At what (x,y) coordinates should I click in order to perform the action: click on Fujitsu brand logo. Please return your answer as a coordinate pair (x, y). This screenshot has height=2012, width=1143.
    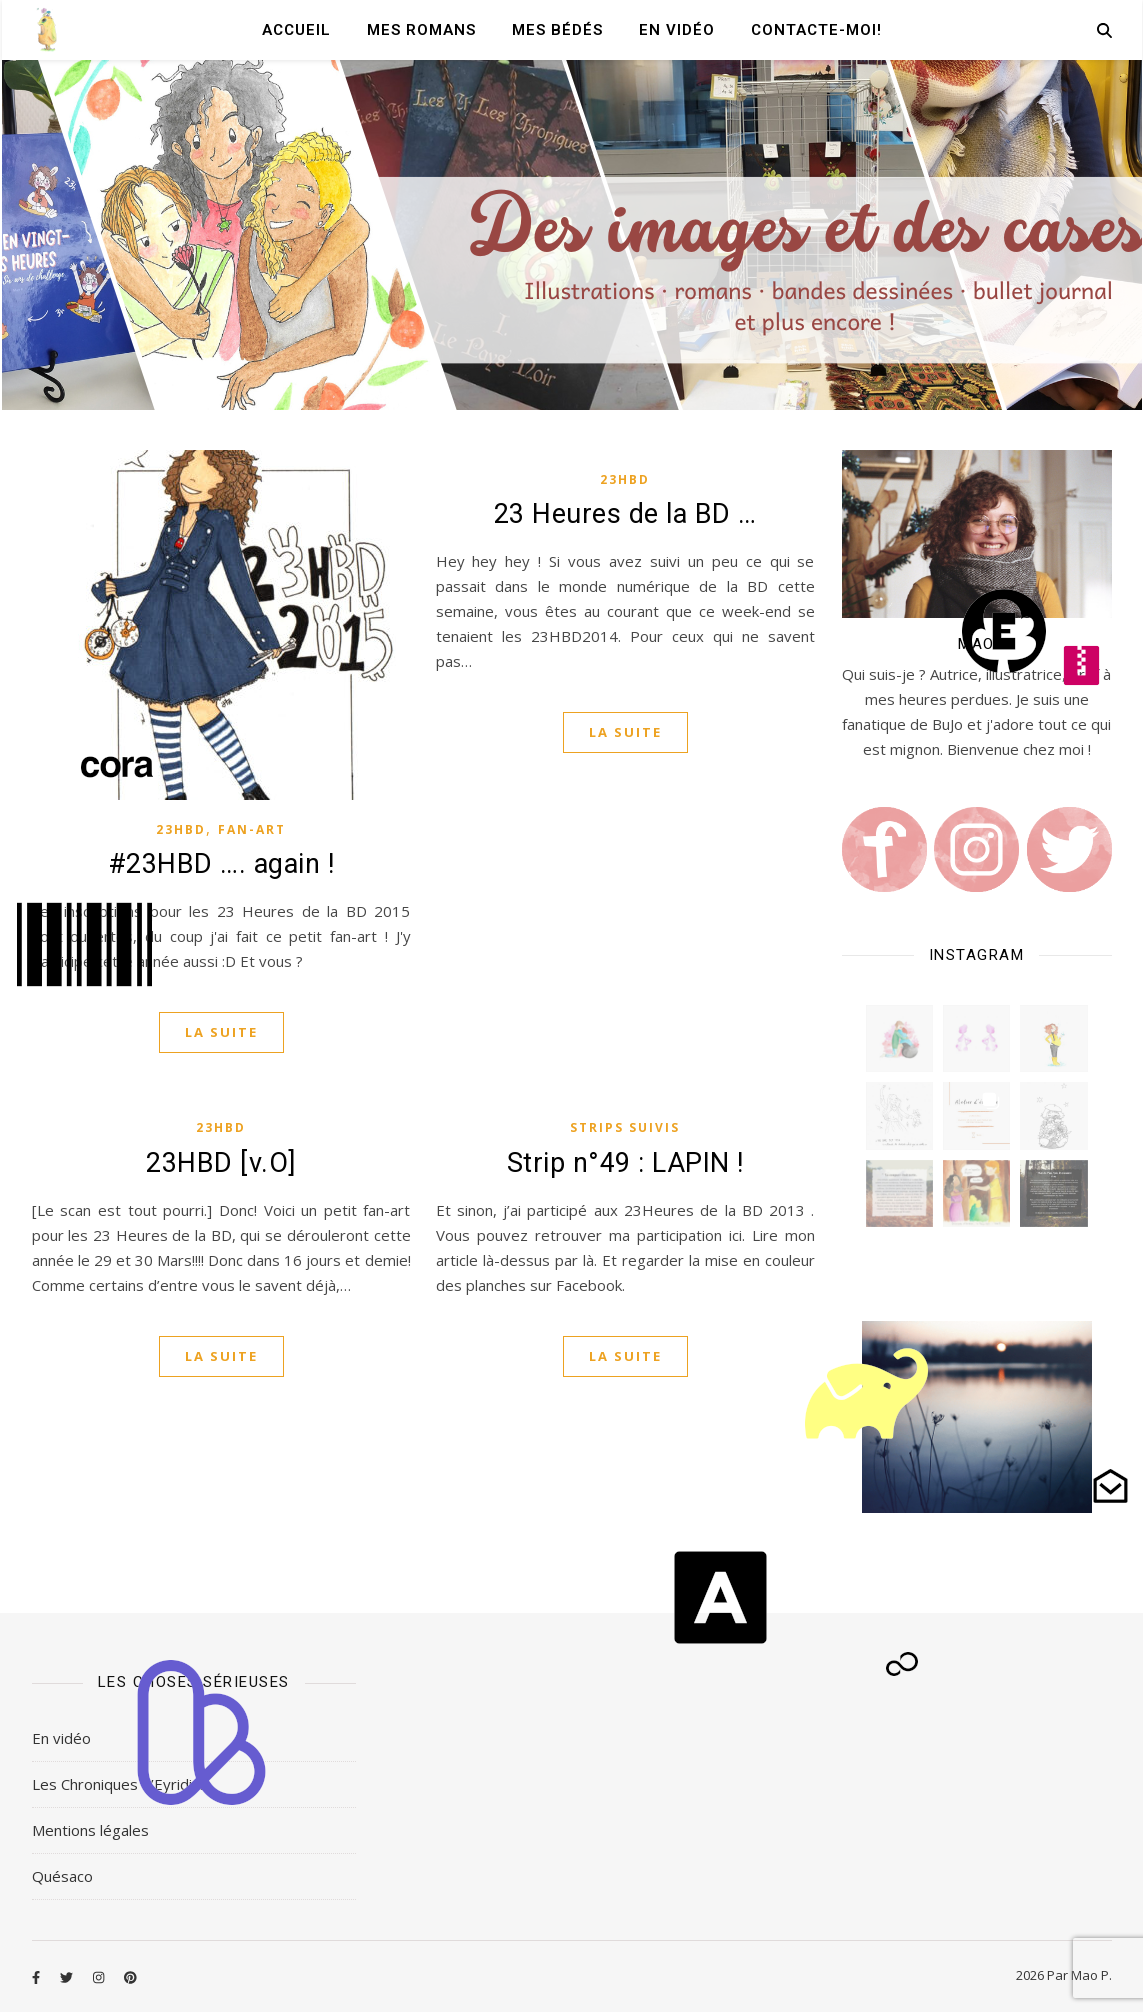
    Looking at the image, I should click on (902, 1664).